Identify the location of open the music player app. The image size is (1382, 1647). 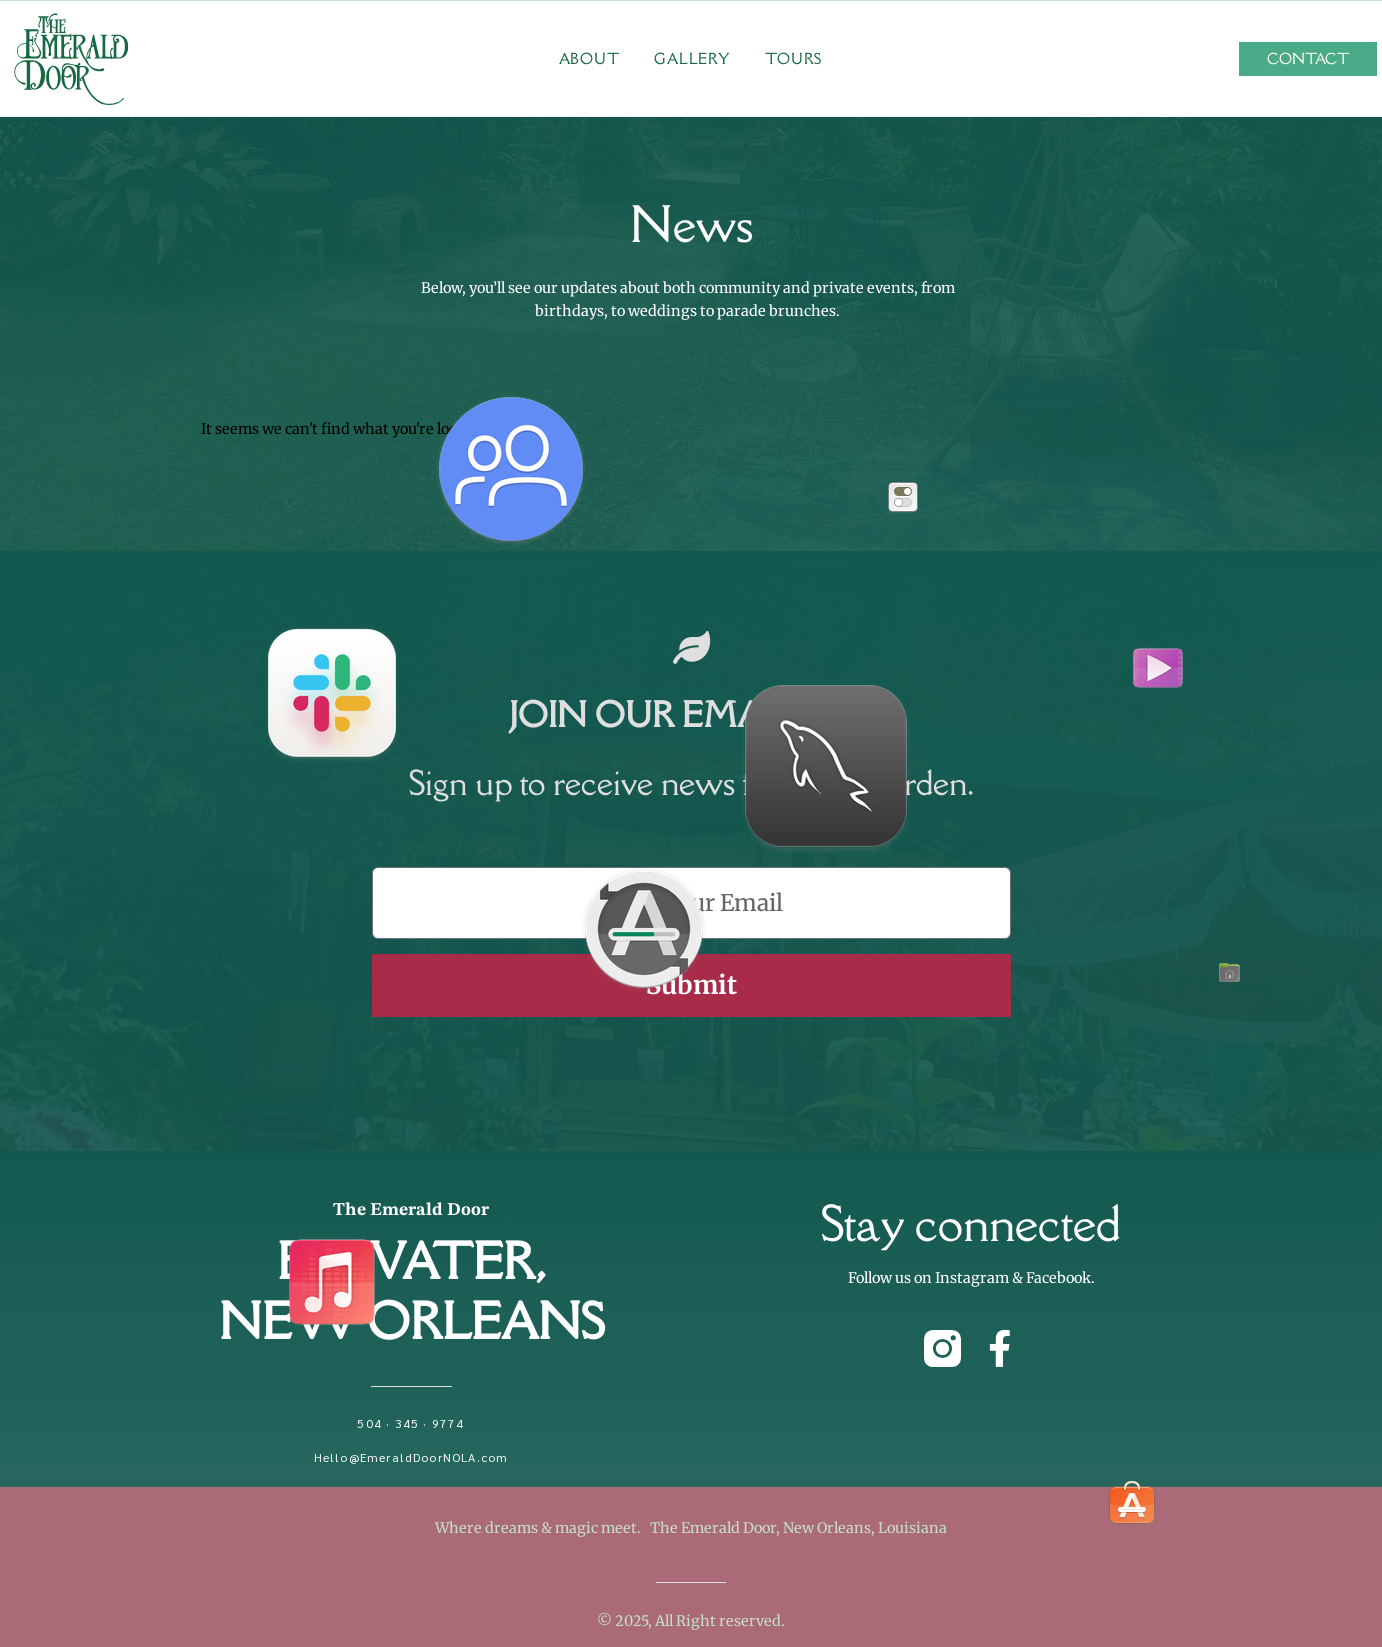
(332, 1282).